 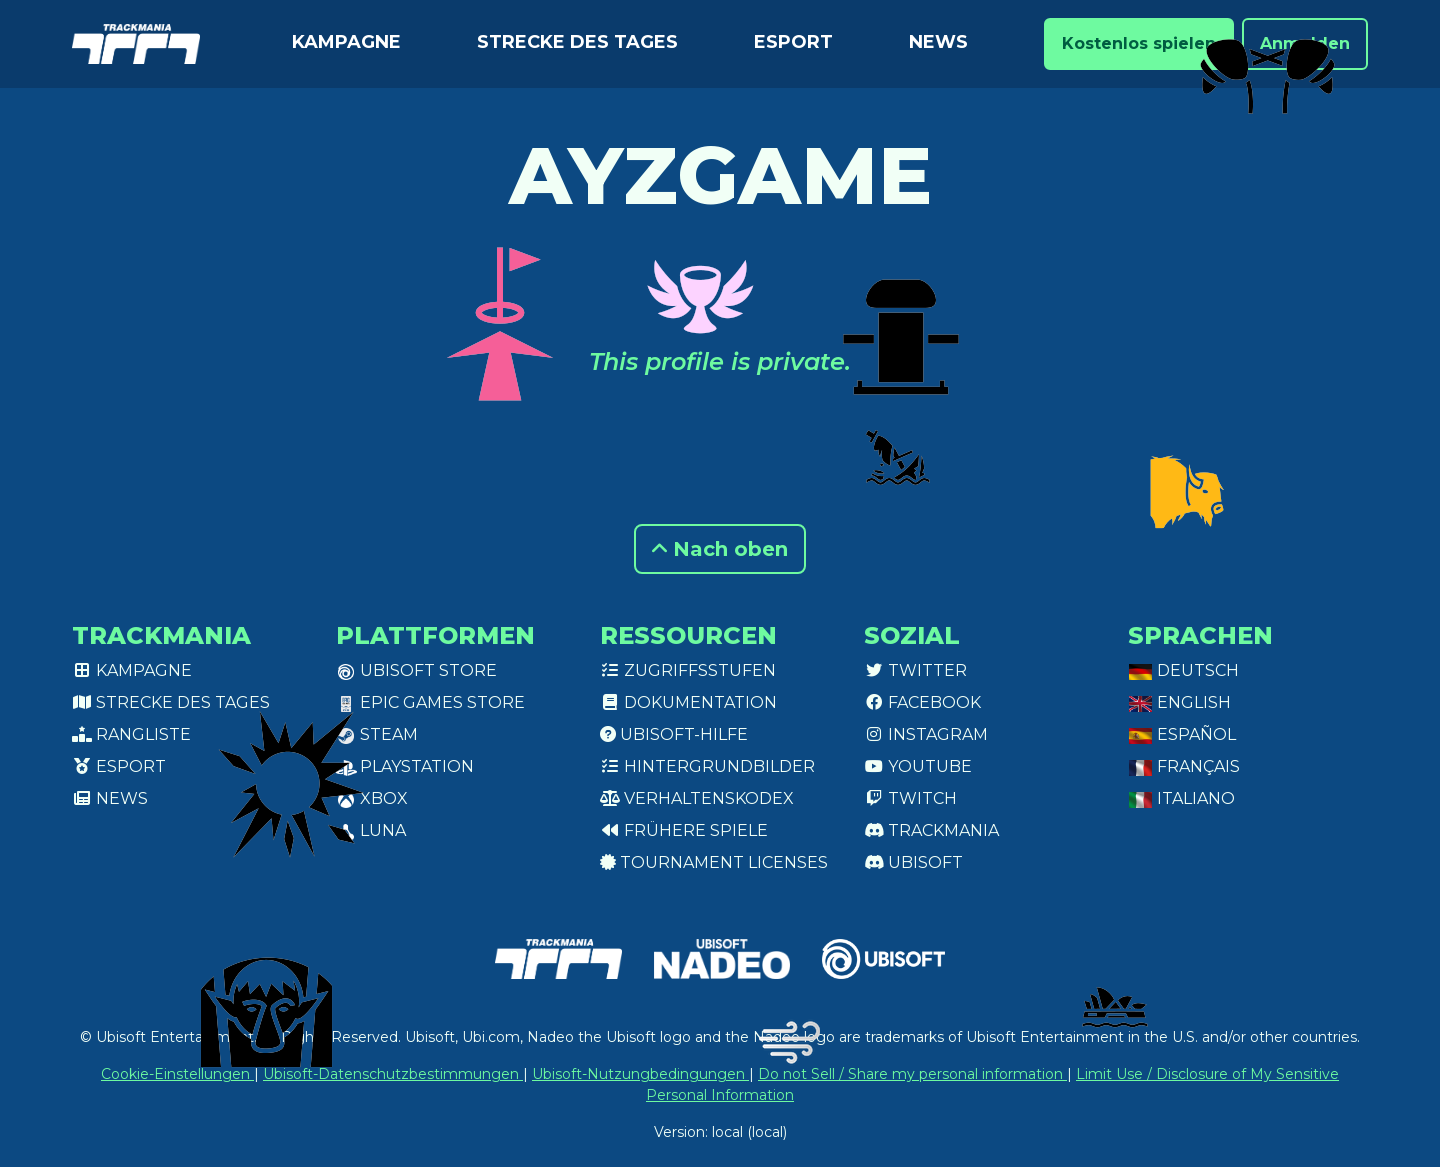 I want to click on represents a buffalo or bison in a game context, so click(x=1187, y=492).